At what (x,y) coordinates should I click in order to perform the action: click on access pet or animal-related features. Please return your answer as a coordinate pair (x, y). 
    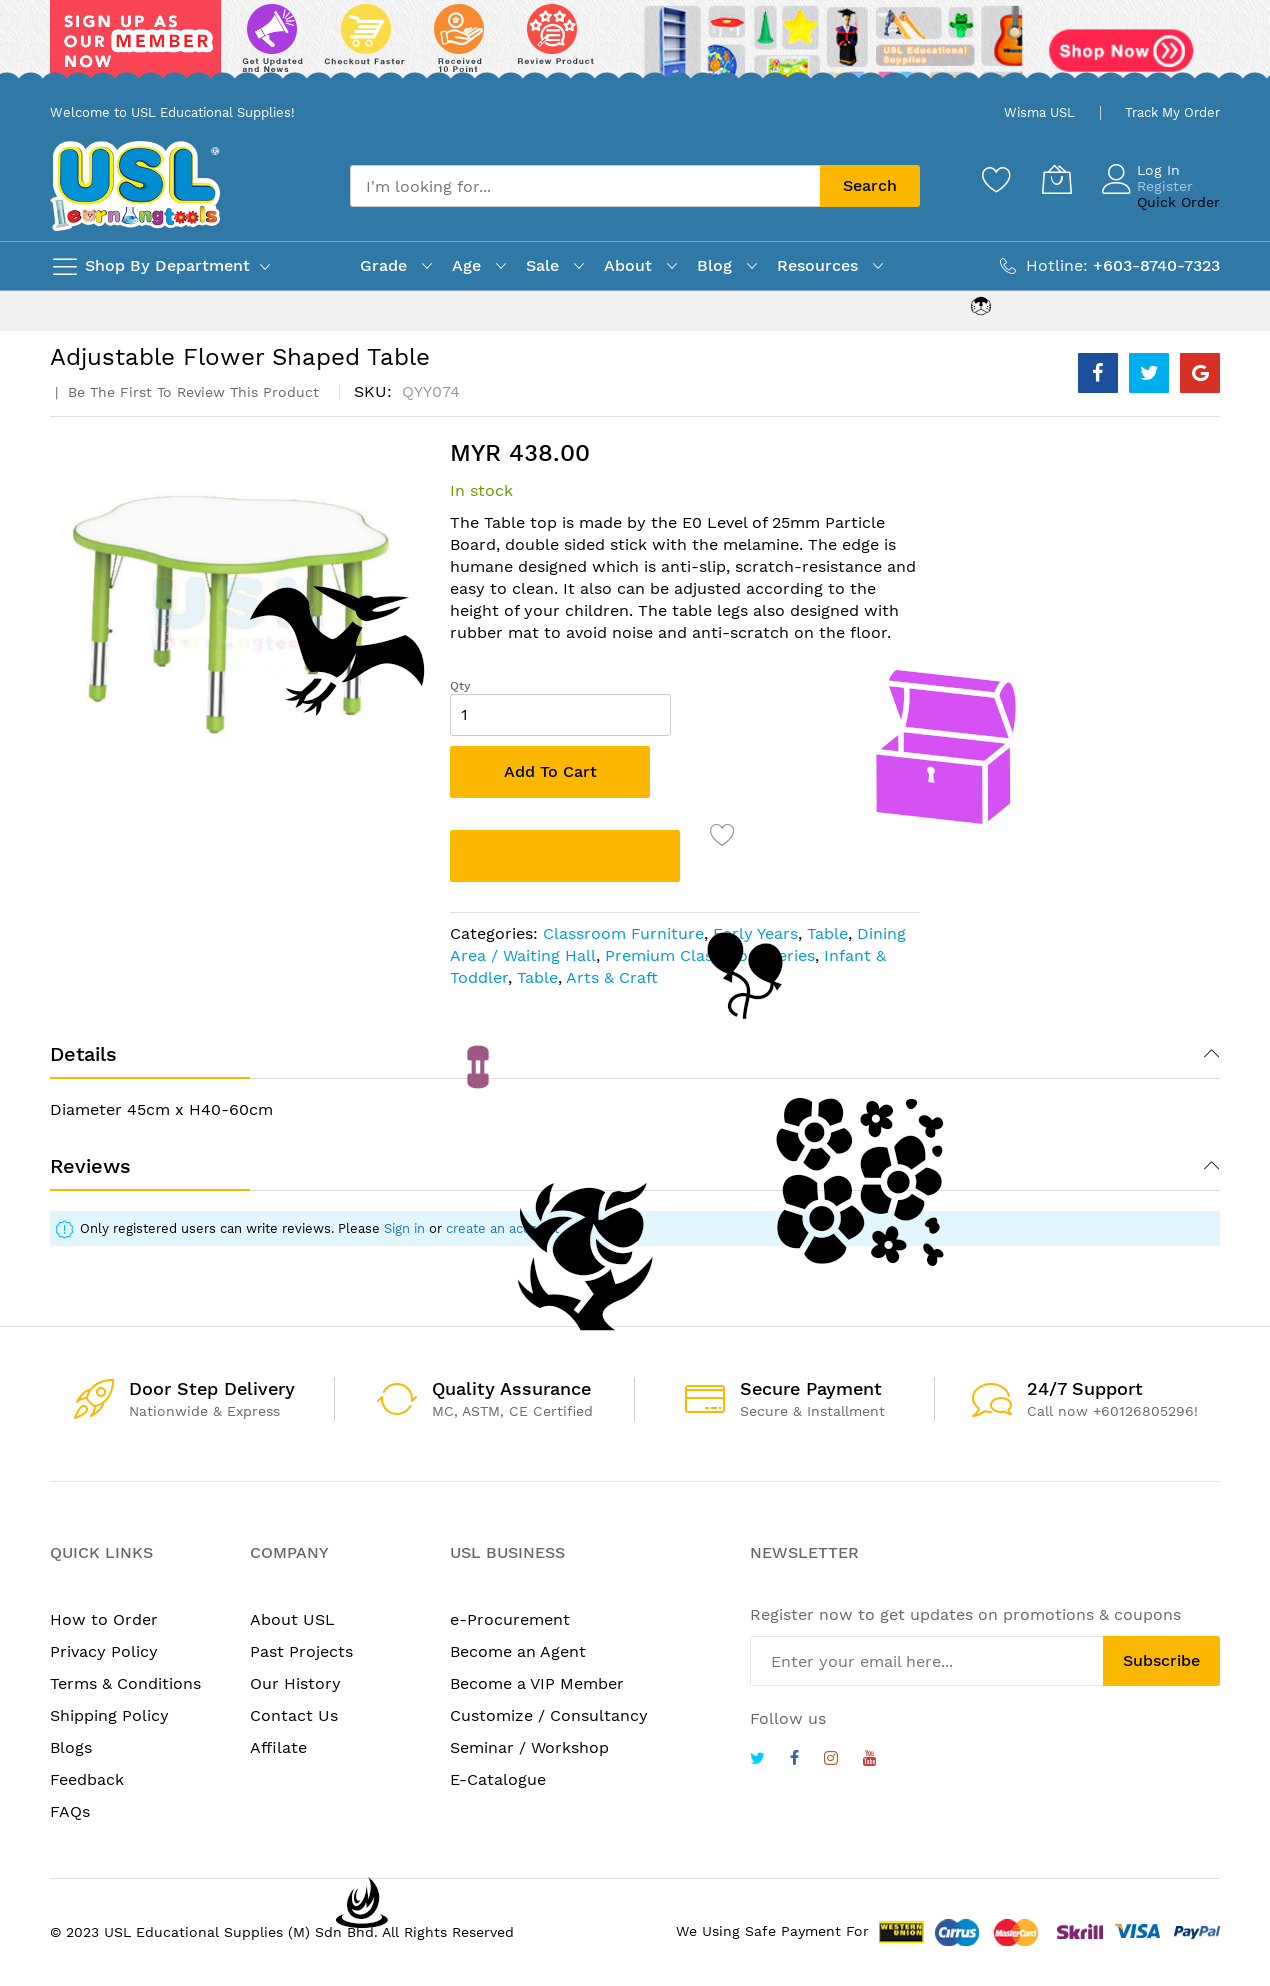
    Looking at the image, I should click on (981, 306).